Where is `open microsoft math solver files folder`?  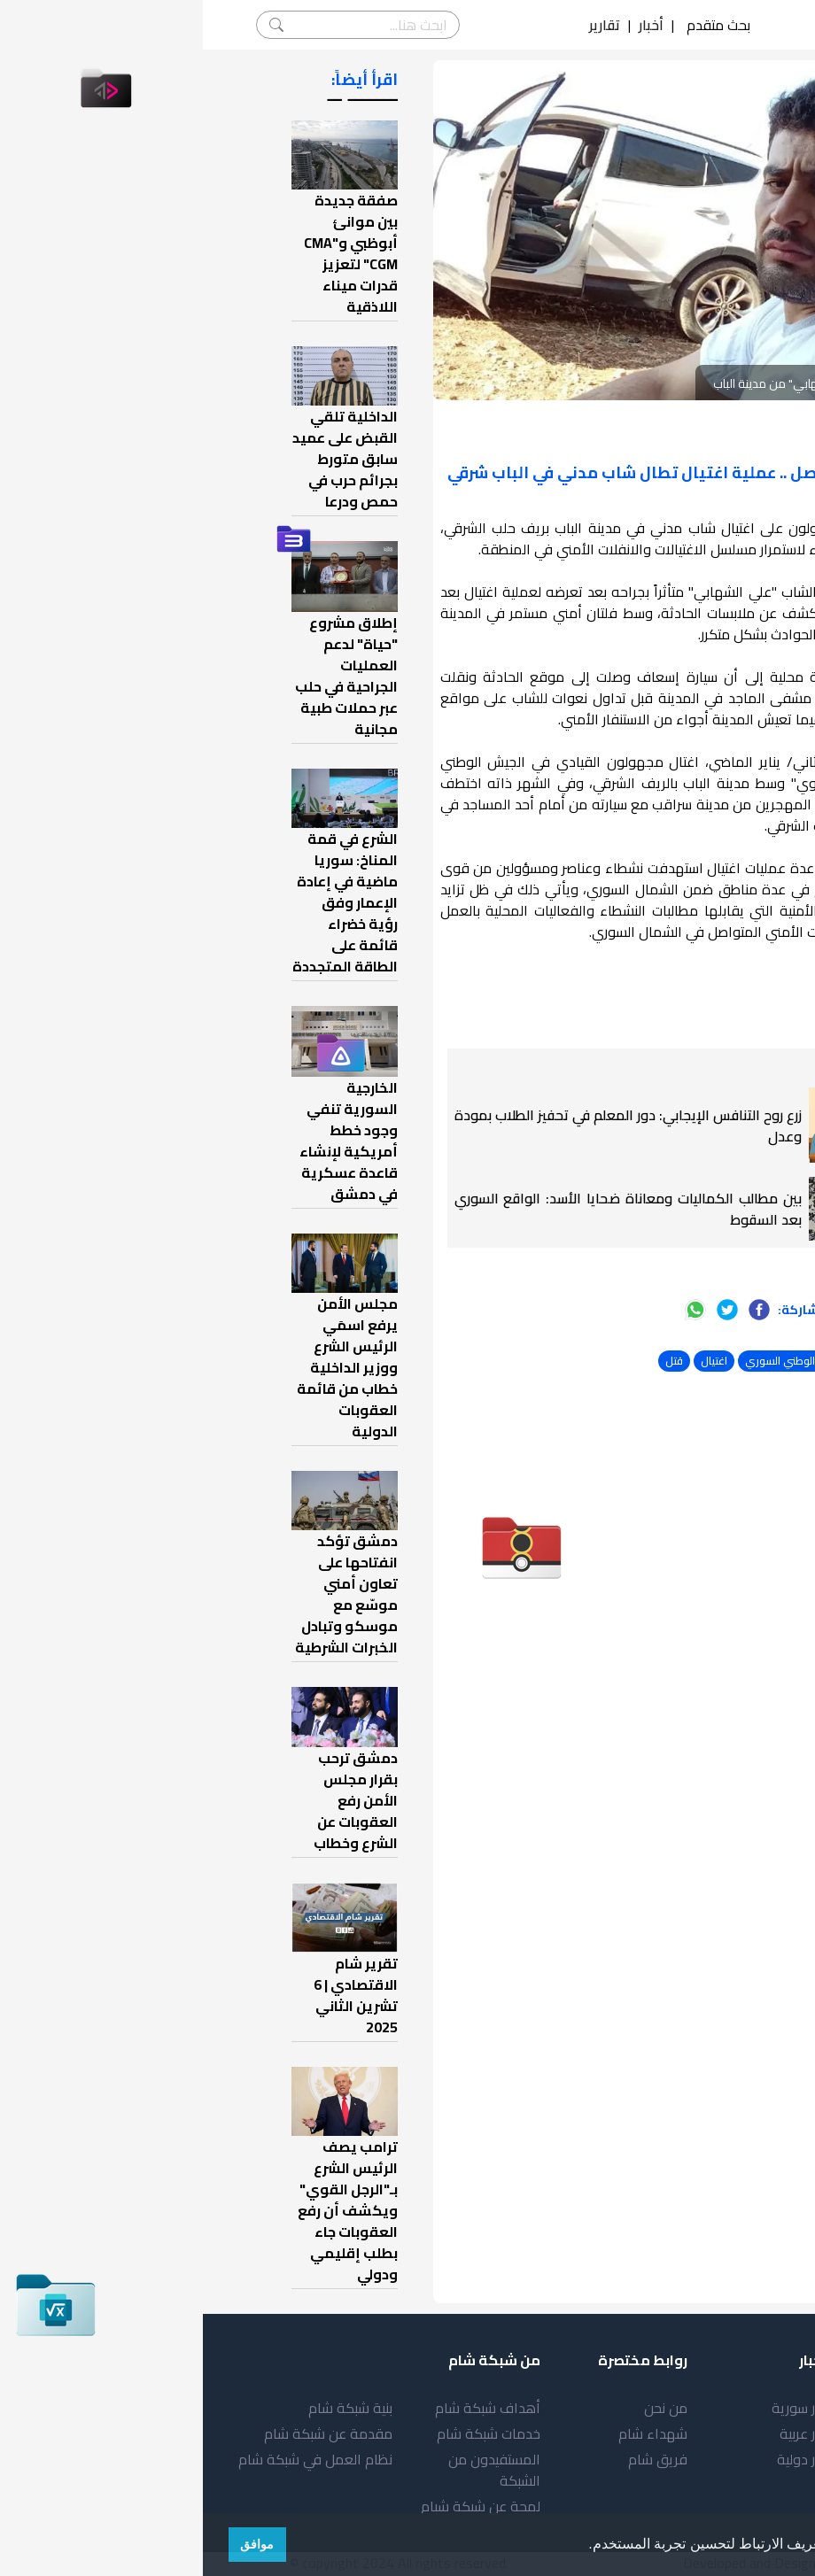
open microsoft math solver files folder is located at coordinates (55, 2307).